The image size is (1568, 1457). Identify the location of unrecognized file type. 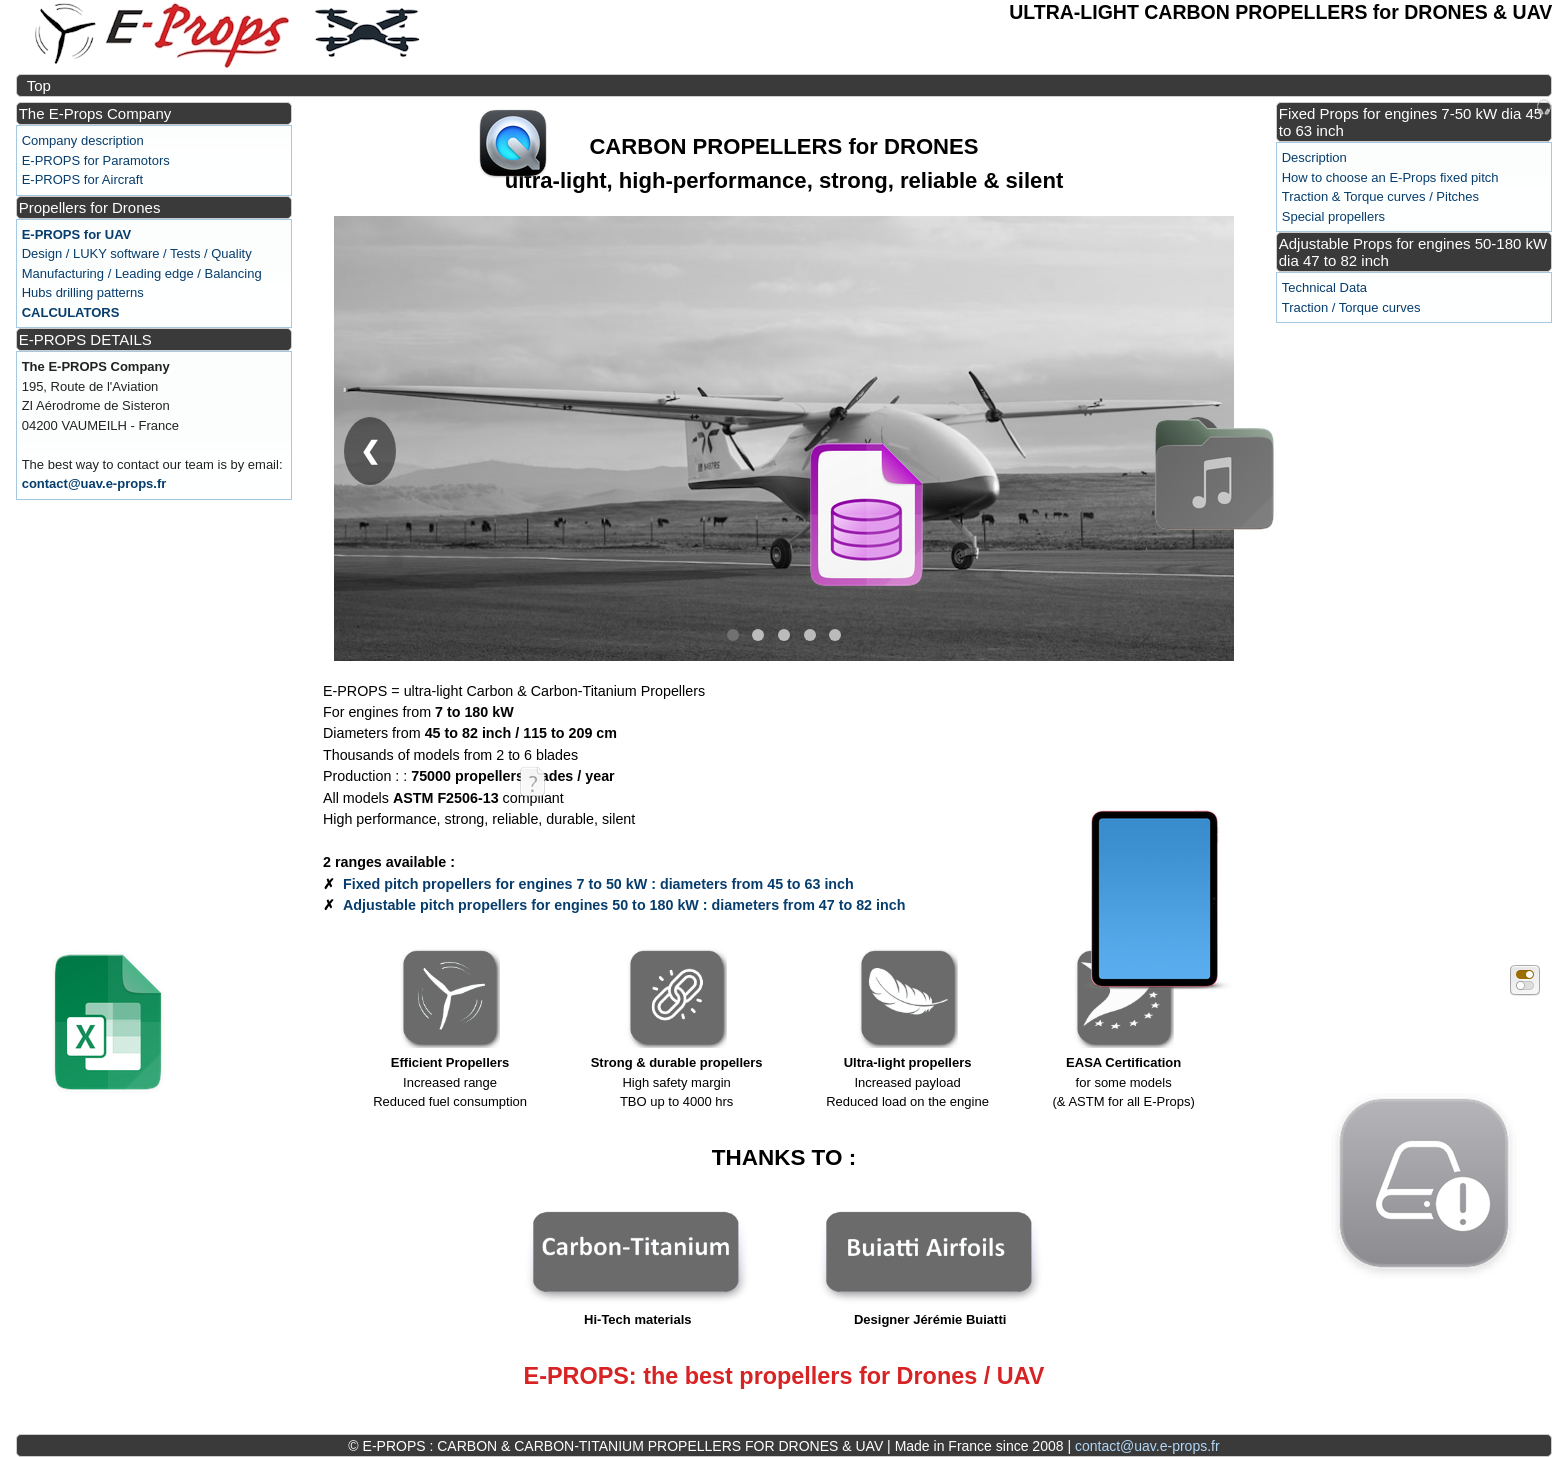
(532, 781).